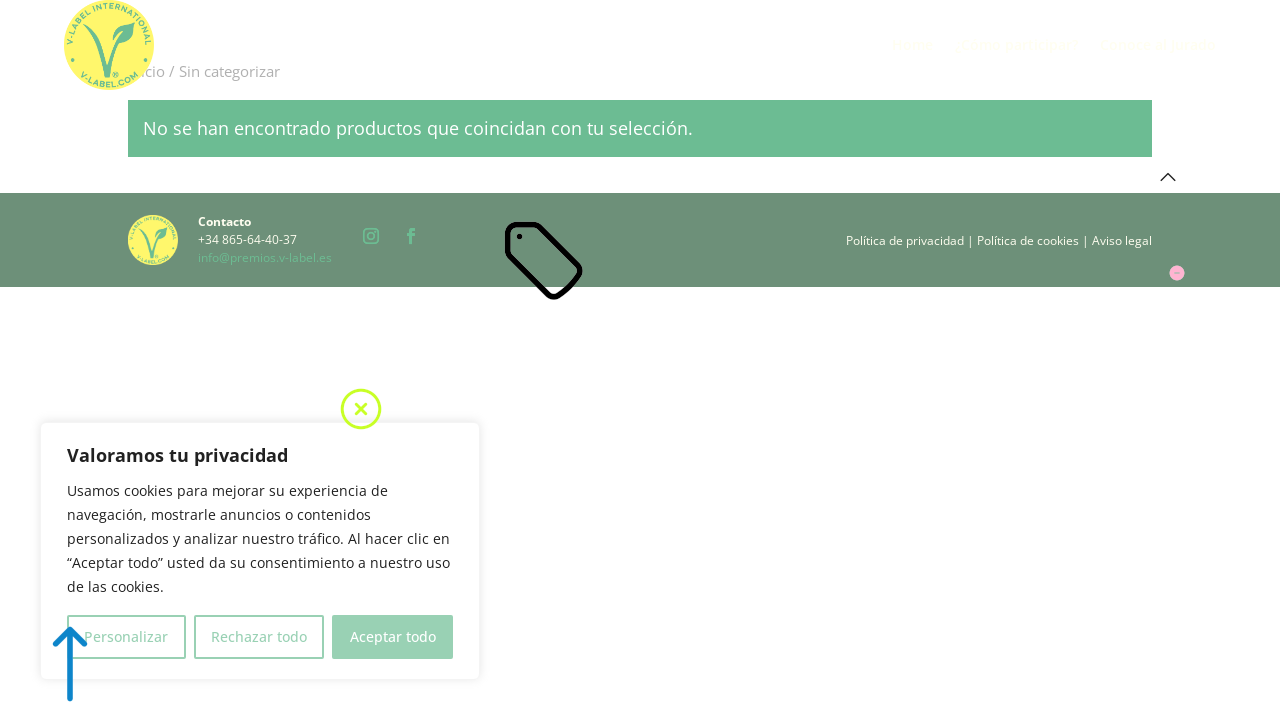 This screenshot has width=1280, height=720. Describe the element at coordinates (361, 409) in the screenshot. I see `close or dismiss a dialog` at that location.